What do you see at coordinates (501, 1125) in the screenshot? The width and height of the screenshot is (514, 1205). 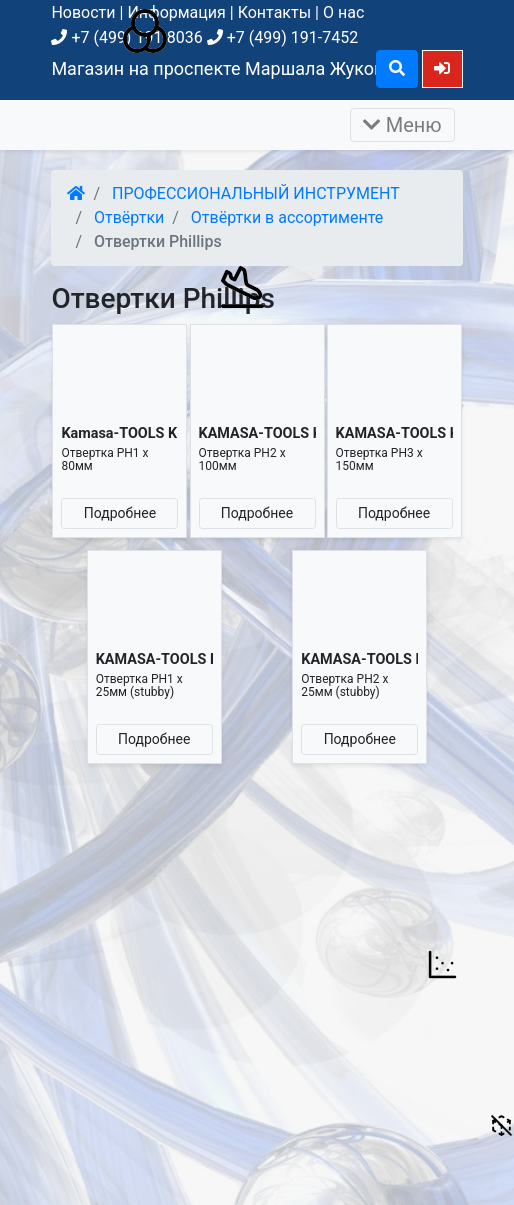 I see `3D object view is disabled` at bounding box center [501, 1125].